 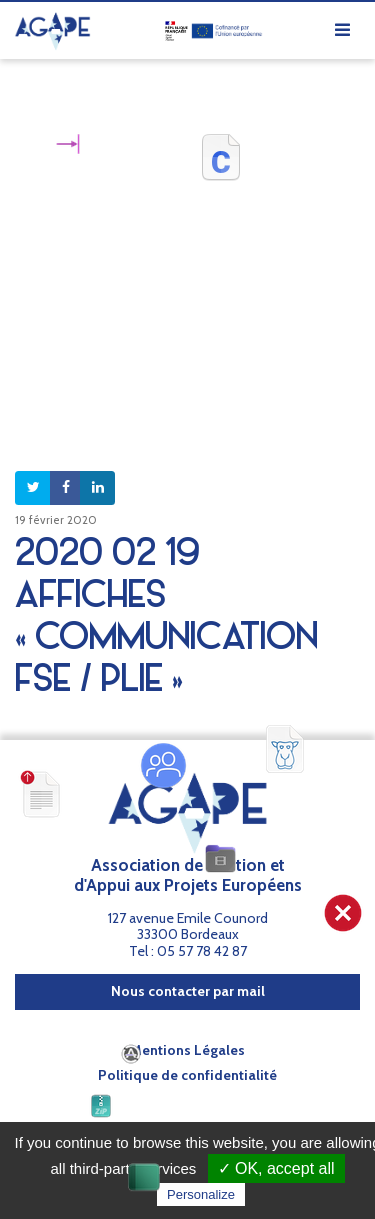 What do you see at coordinates (221, 157) in the screenshot?
I see `a C programming language source code file` at bounding box center [221, 157].